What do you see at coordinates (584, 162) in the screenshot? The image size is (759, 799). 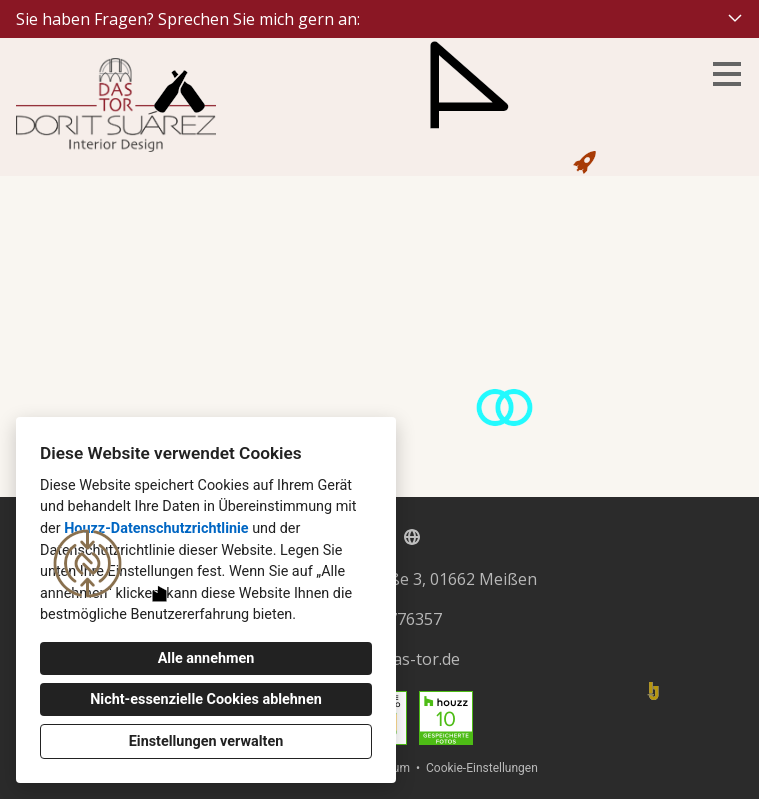 I see `Rocket.Chat messaging platform logo` at bounding box center [584, 162].